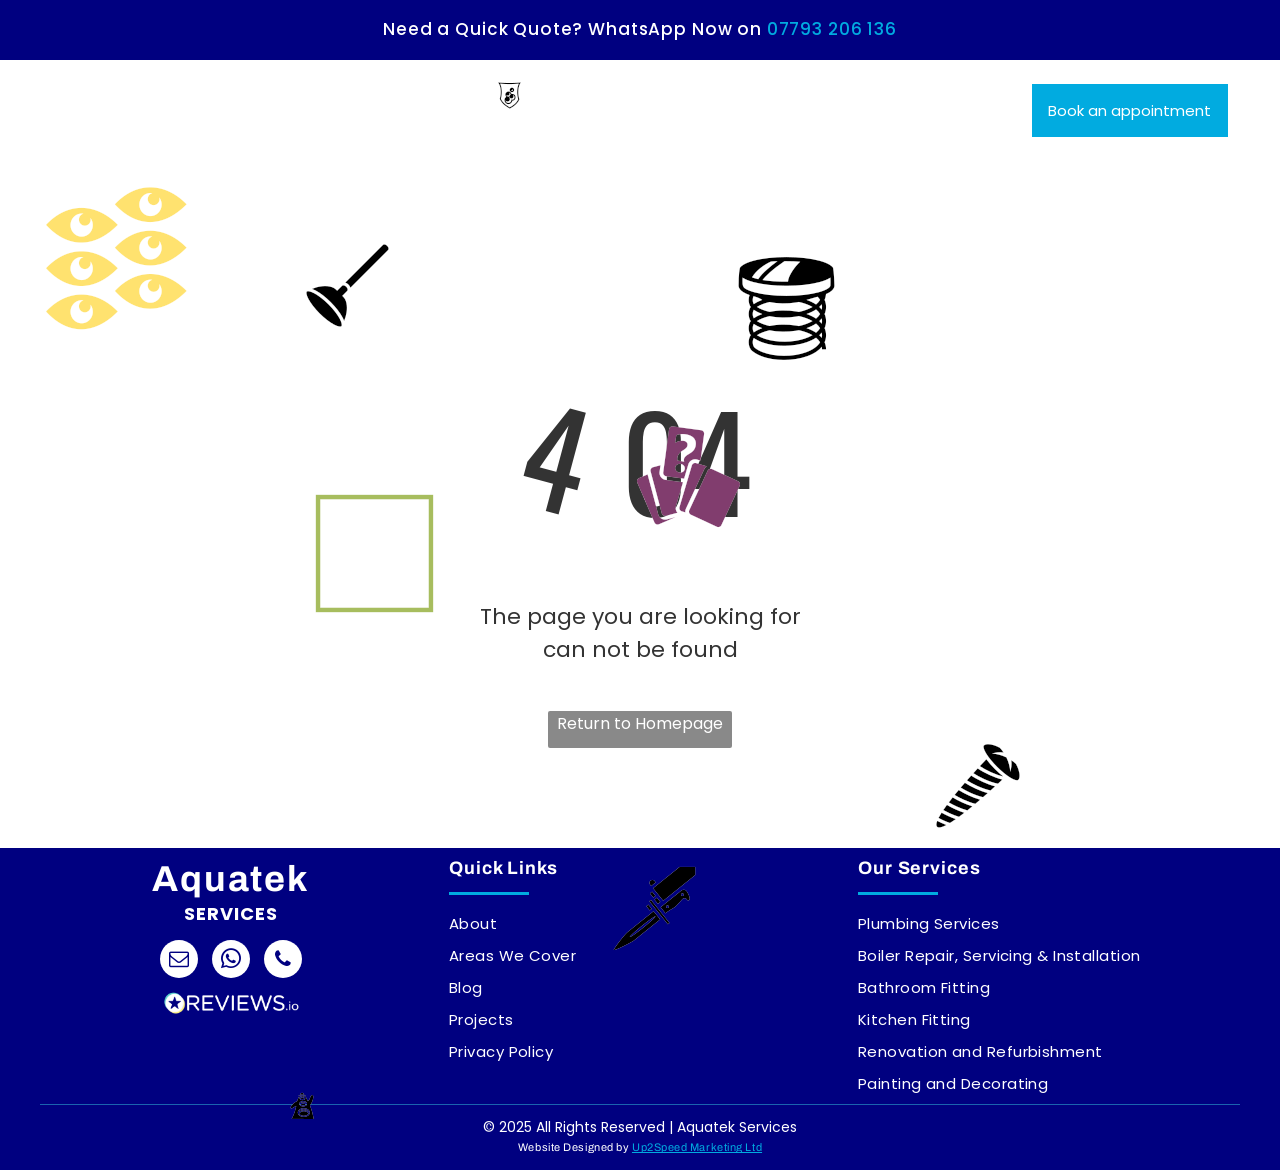  I want to click on equip bayonet attachment to weapon, so click(654, 908).